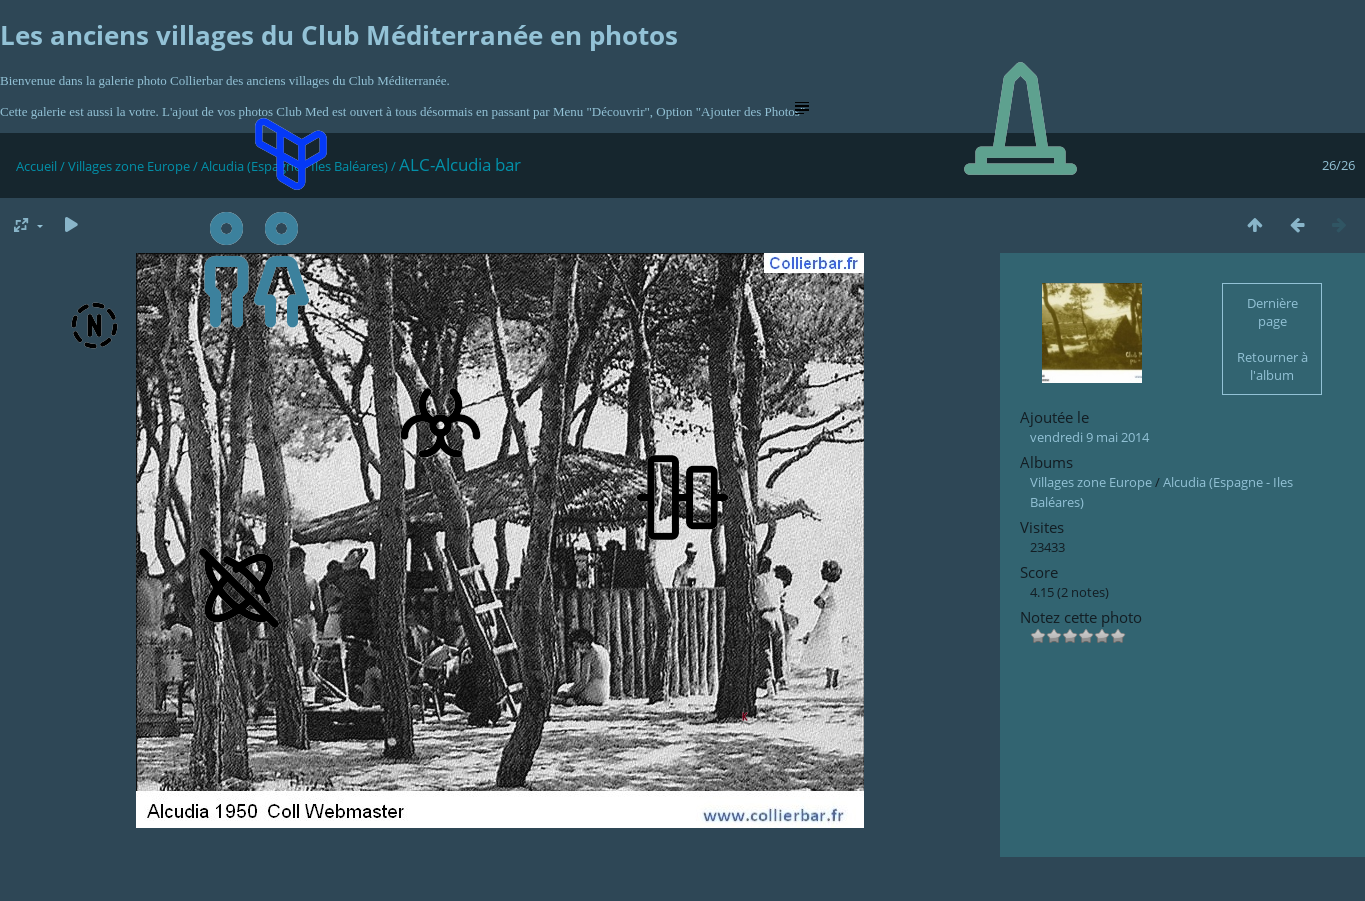 Image resolution: width=1365 pixels, height=901 pixels. What do you see at coordinates (94, 325) in the screenshot?
I see `indicates a draft or pending status for an item` at bounding box center [94, 325].